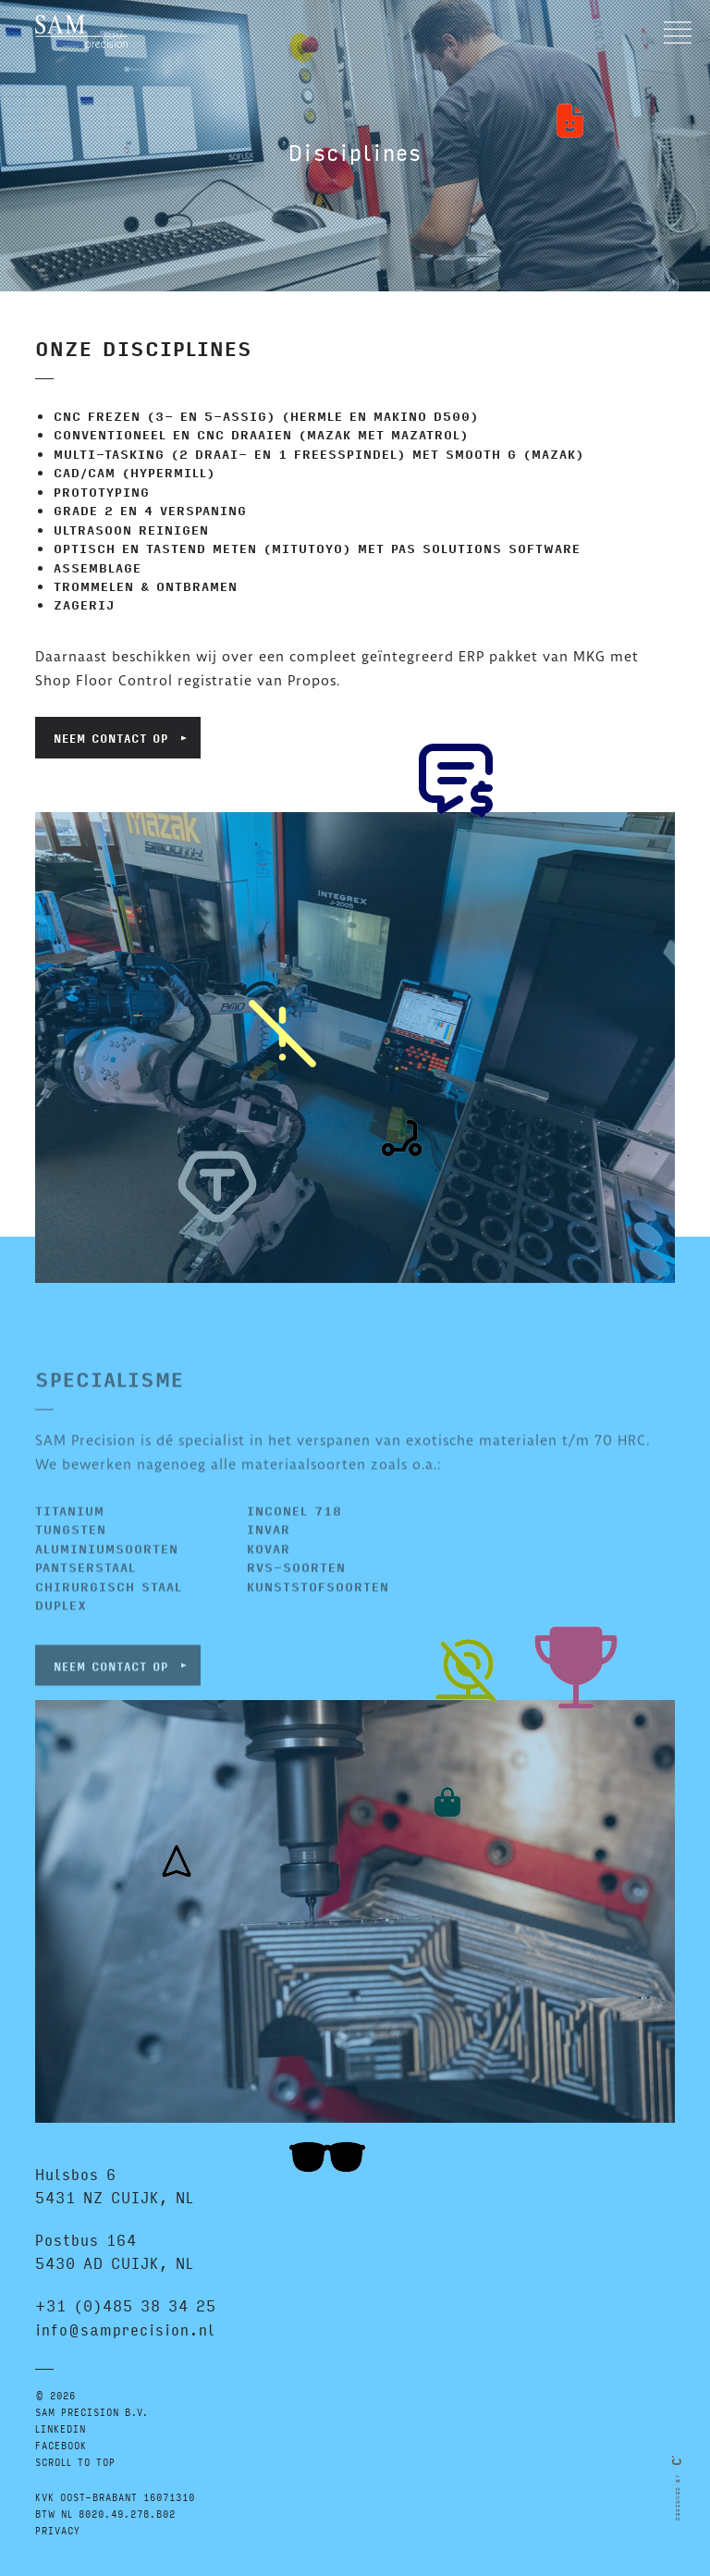 The image size is (710, 2576). Describe the element at coordinates (327, 2157) in the screenshot. I see `enable reading mode` at that location.